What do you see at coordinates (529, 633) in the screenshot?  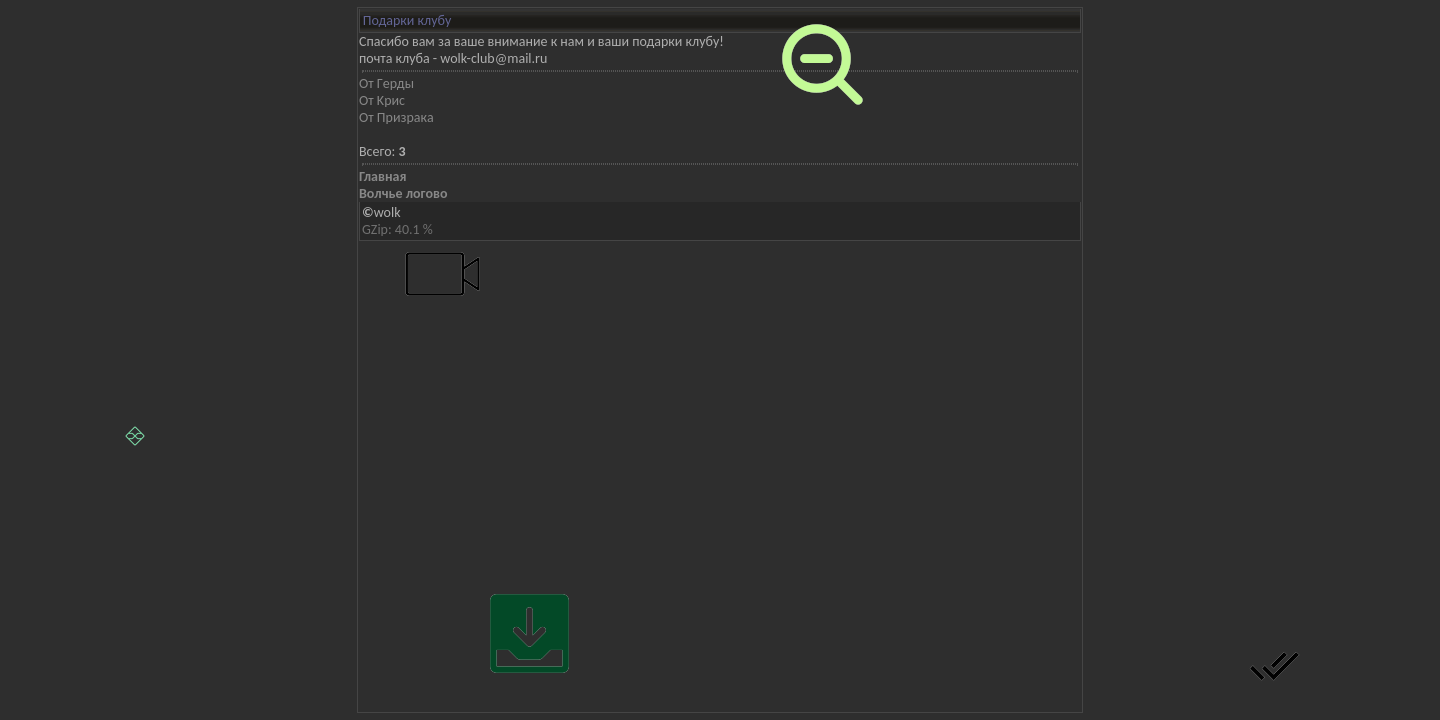 I see `download file to inbox or tray` at bounding box center [529, 633].